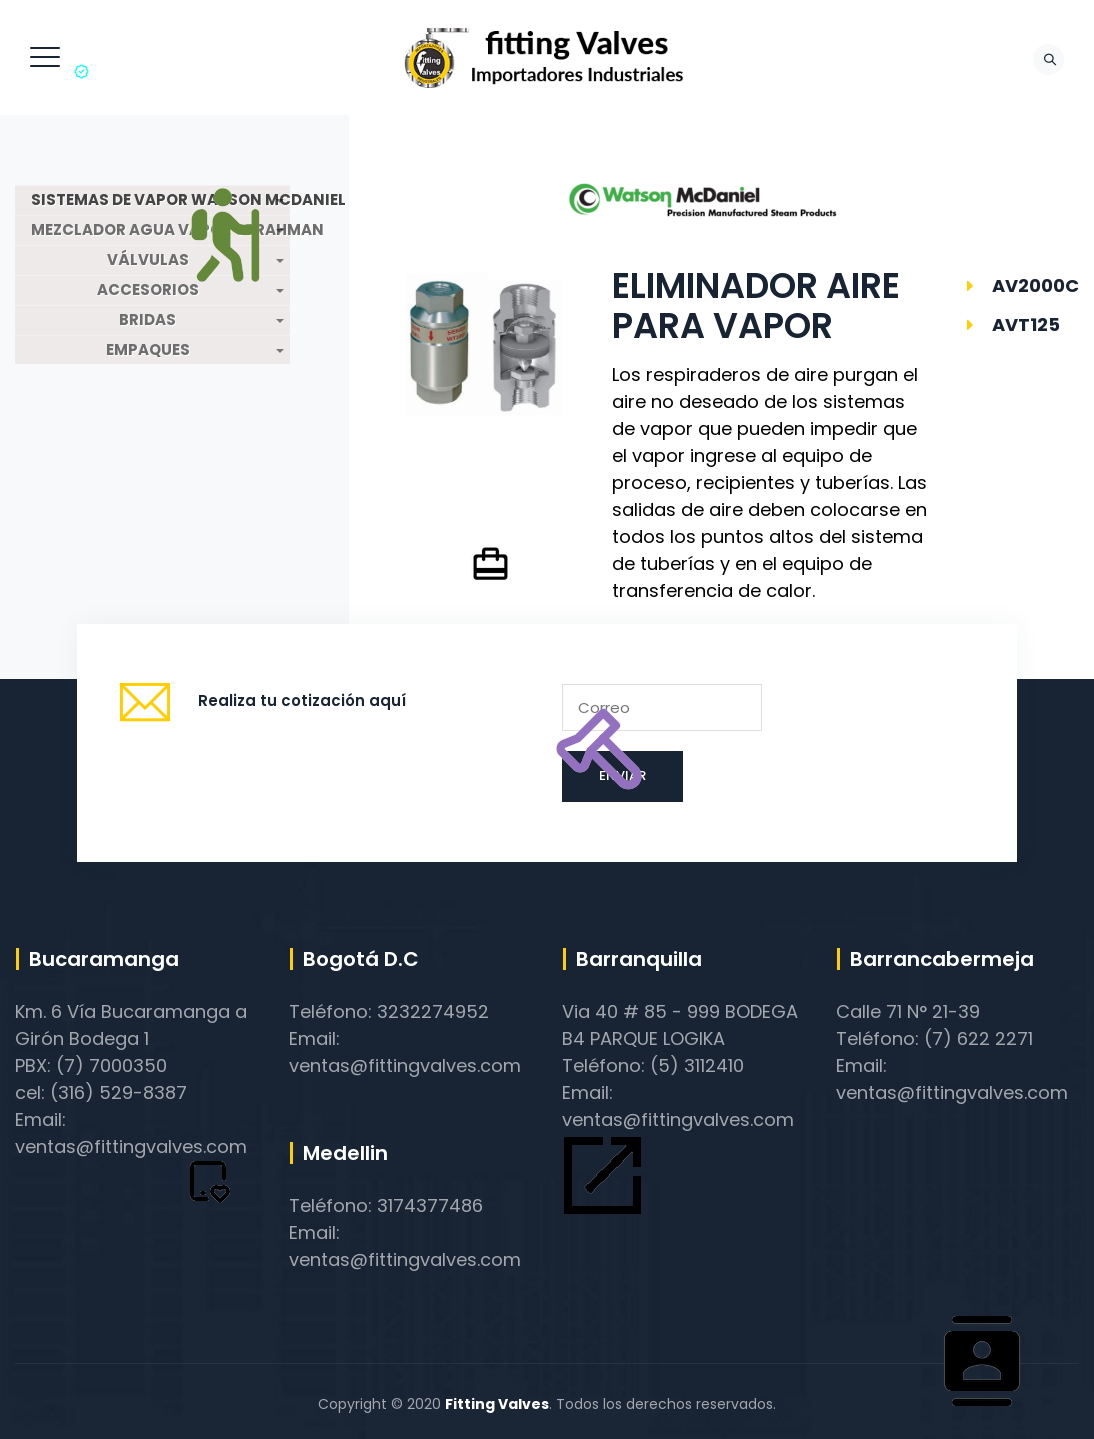 Image resolution: width=1094 pixels, height=1439 pixels. Describe the element at coordinates (490, 564) in the screenshot. I see `access travel documents or itinerary` at that location.